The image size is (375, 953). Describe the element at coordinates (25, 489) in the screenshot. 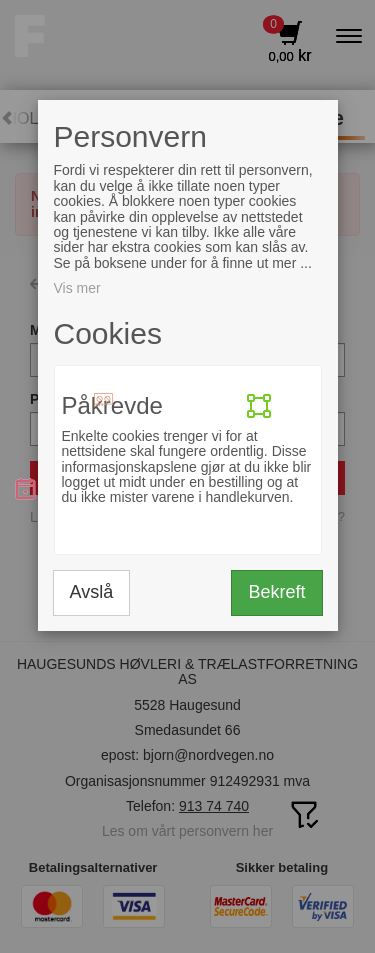

I see `indicates an event or reminder on today's date` at that location.